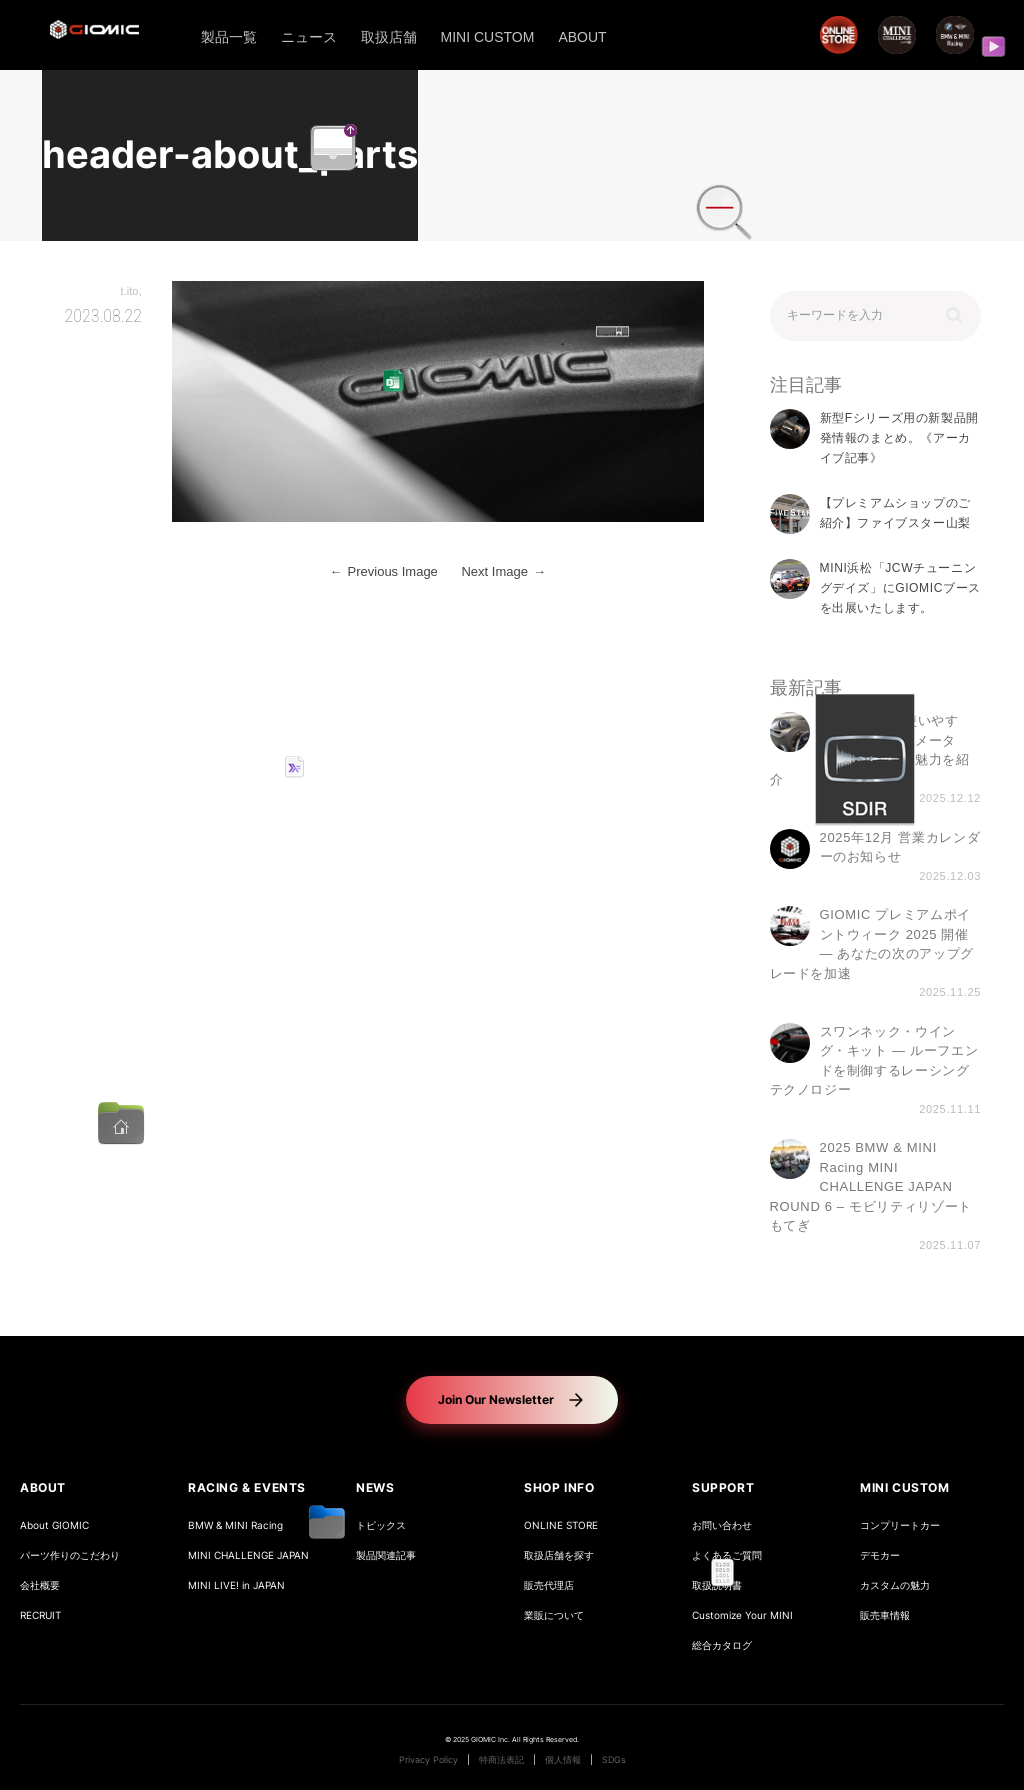 The height and width of the screenshot is (1790, 1024). Describe the element at coordinates (722, 1572) in the screenshot. I see `indicates a Windows executable or downloadable program file` at that location.